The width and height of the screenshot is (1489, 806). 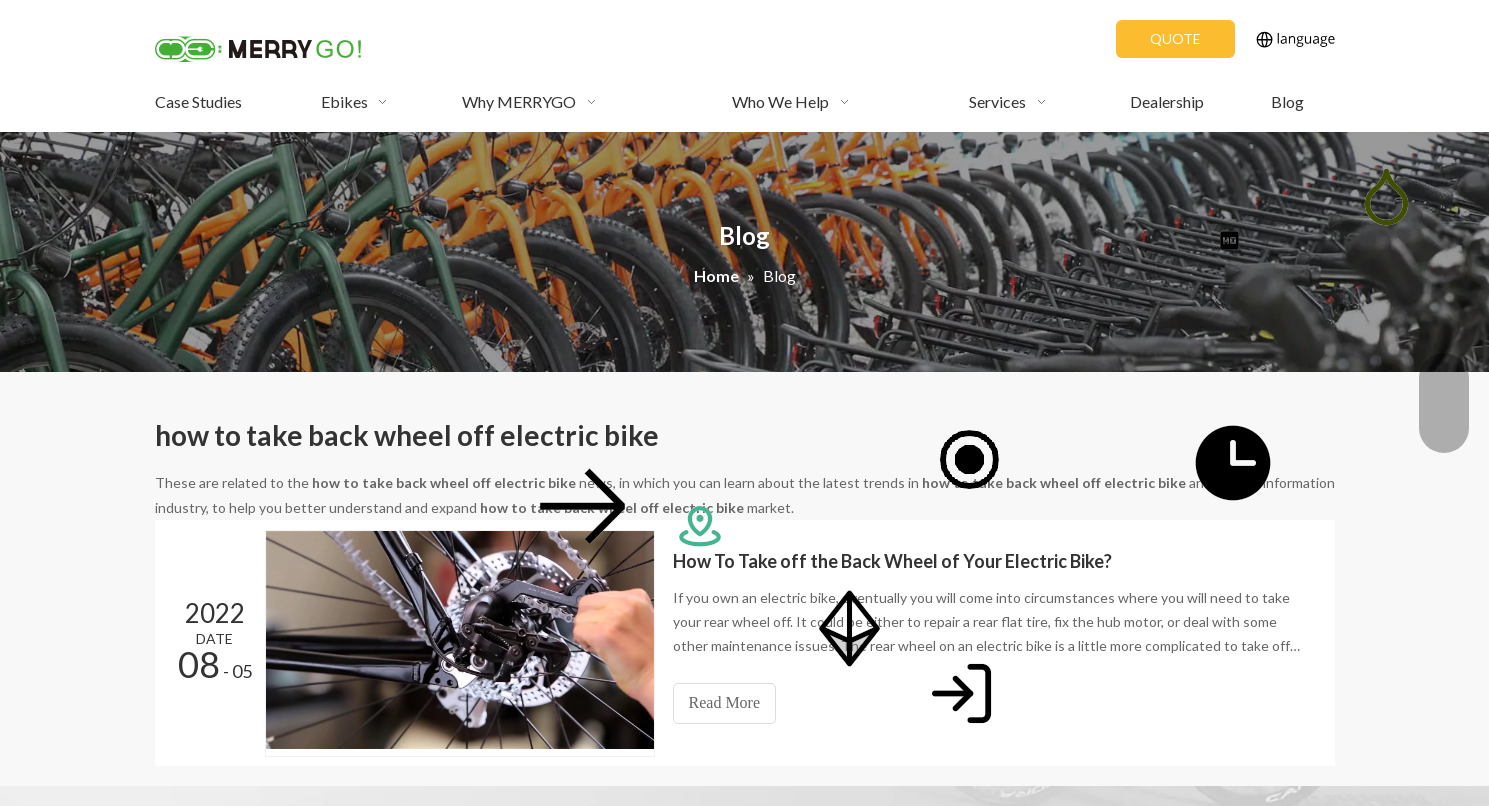 I want to click on view current time, so click(x=1233, y=463).